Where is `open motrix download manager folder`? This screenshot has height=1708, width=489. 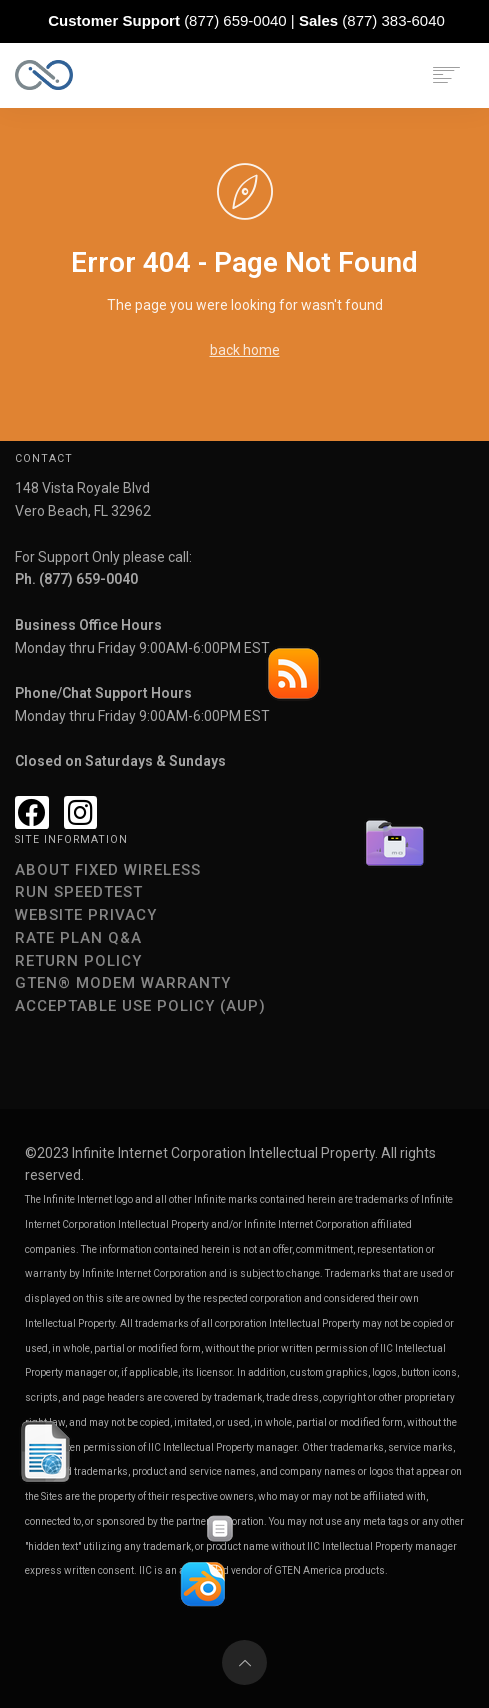
open motrix download manager folder is located at coordinates (394, 845).